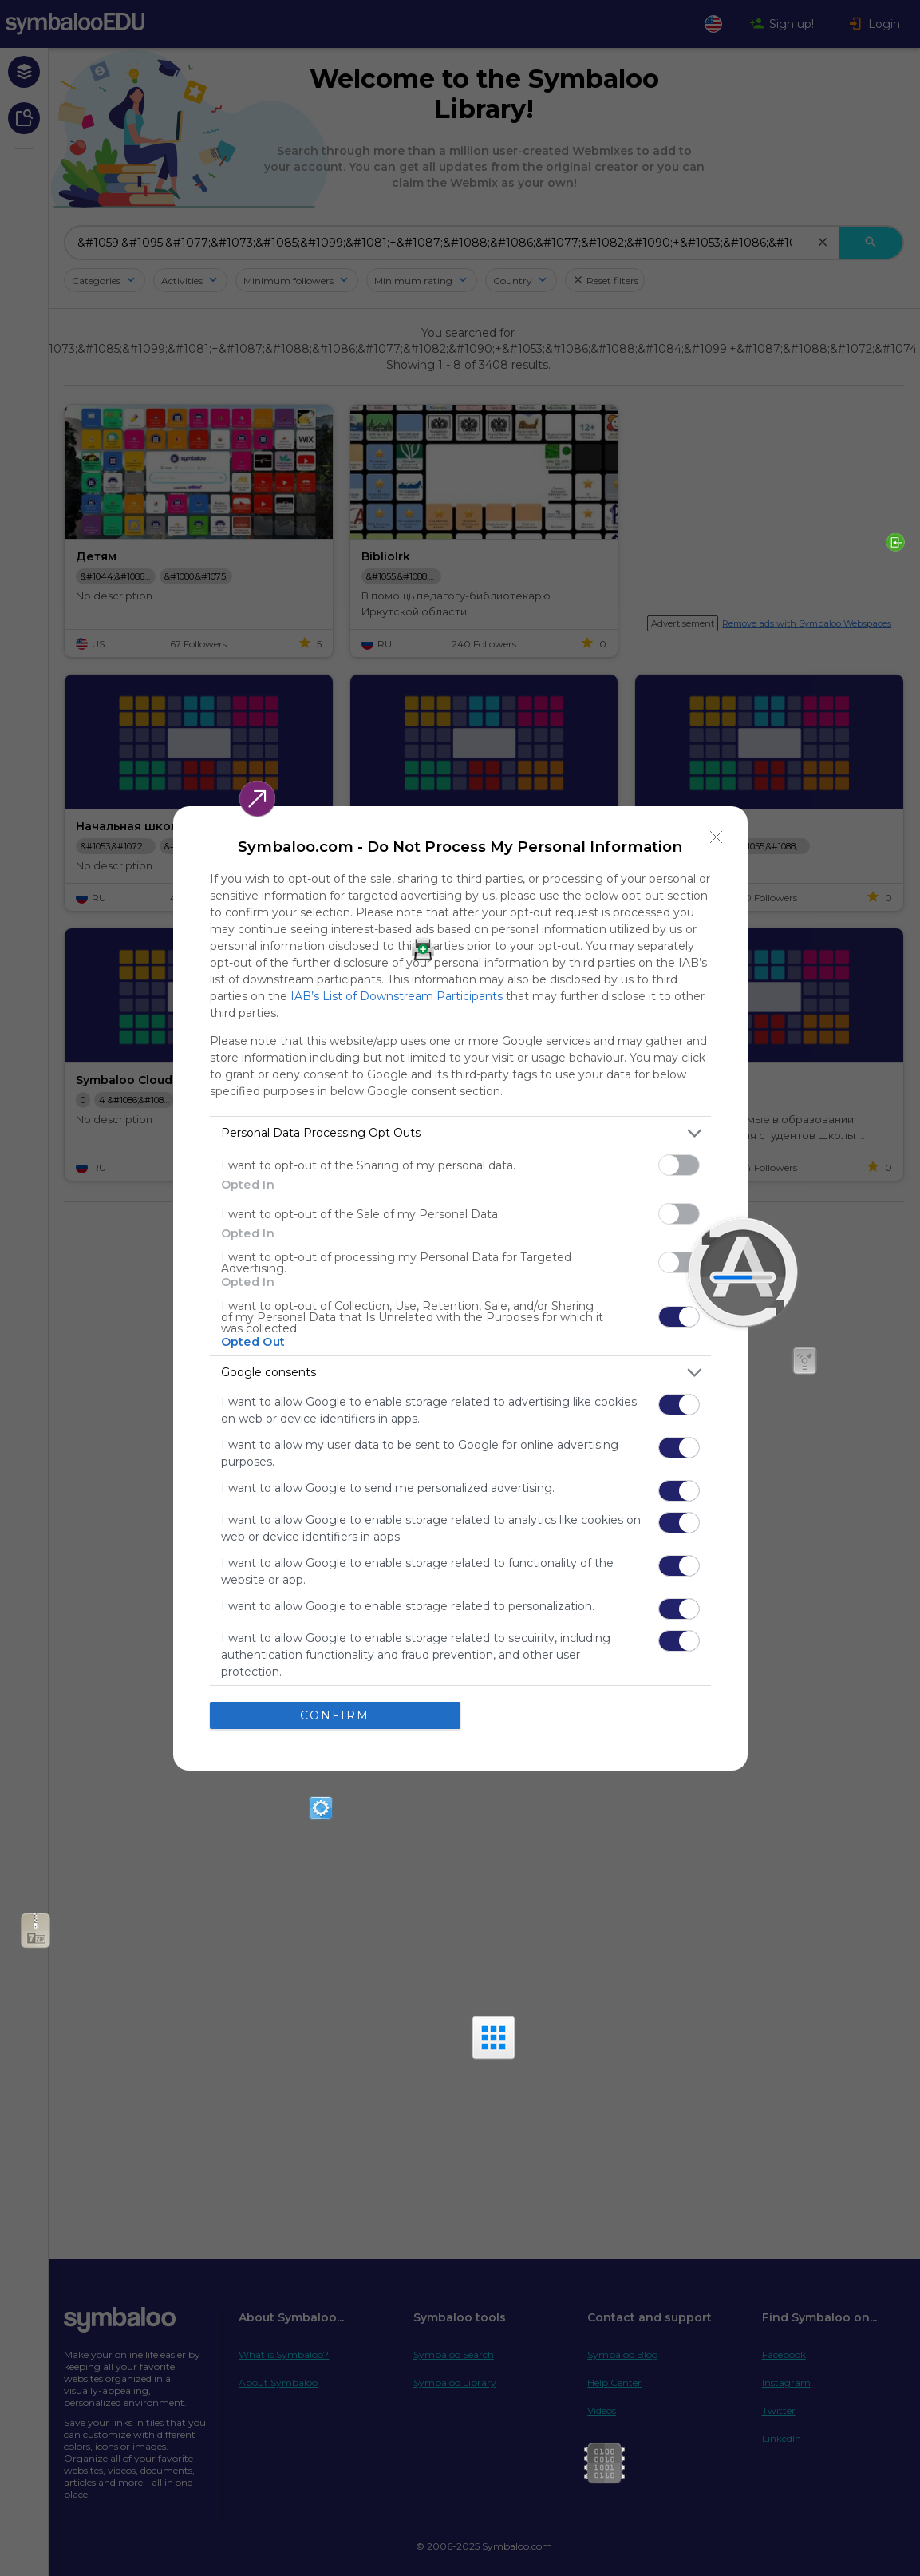 Image resolution: width=920 pixels, height=2576 pixels. What do you see at coordinates (423, 949) in the screenshot?
I see `add a new printer to your system` at bounding box center [423, 949].